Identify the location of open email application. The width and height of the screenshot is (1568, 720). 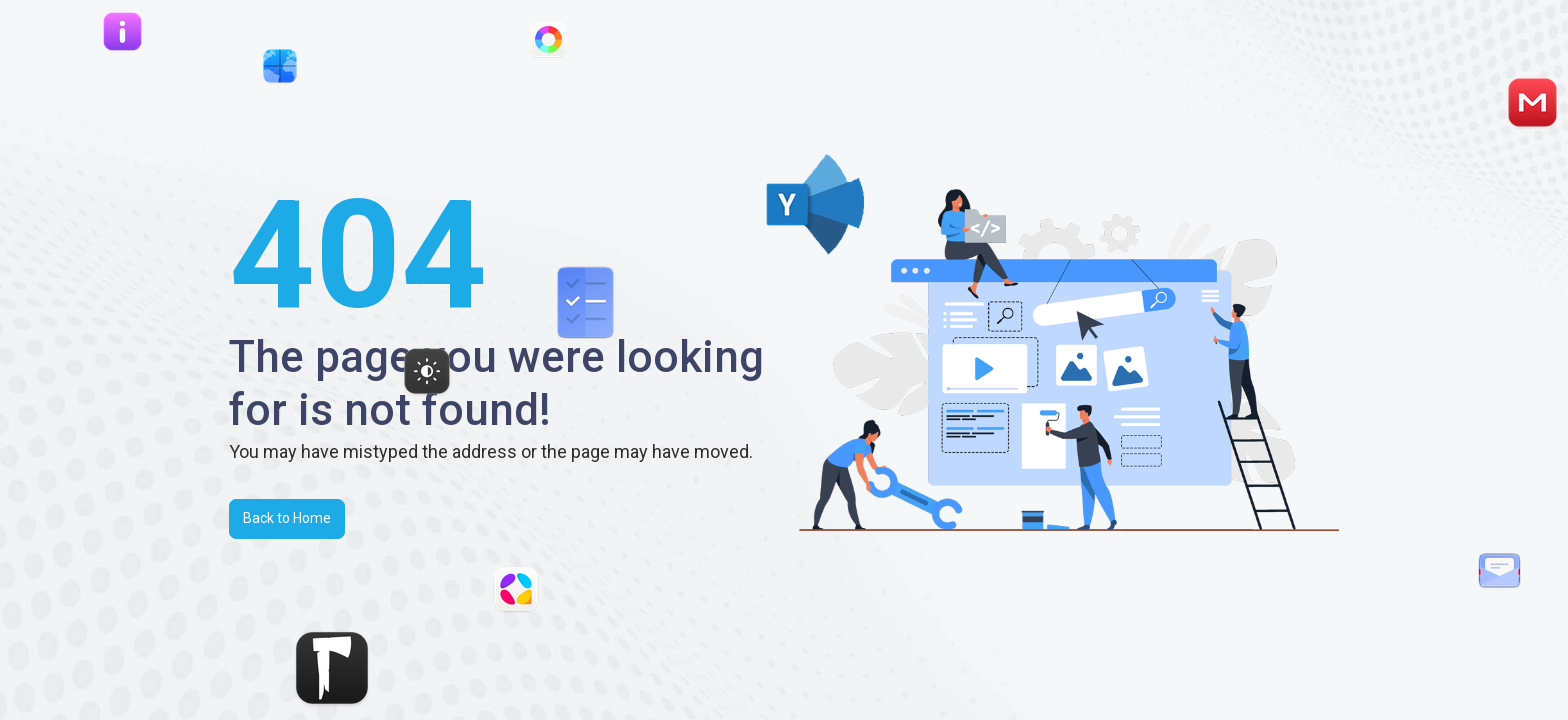
(1499, 570).